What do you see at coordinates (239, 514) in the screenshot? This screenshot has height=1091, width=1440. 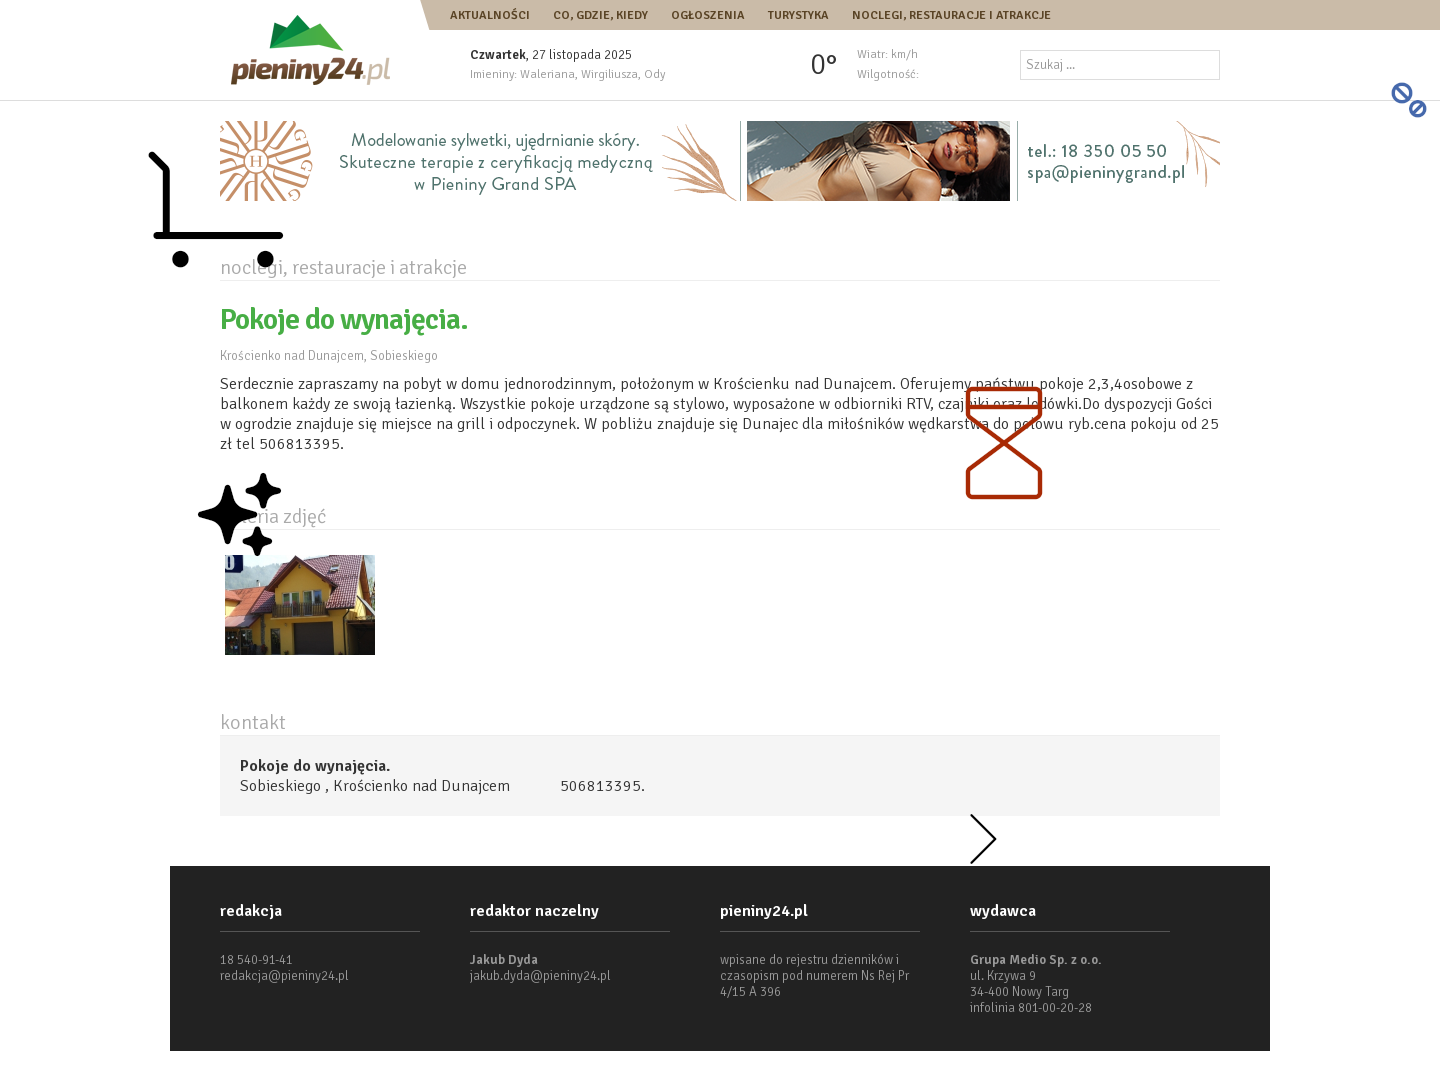 I see `indicates AI-generated or enhanced content` at bounding box center [239, 514].